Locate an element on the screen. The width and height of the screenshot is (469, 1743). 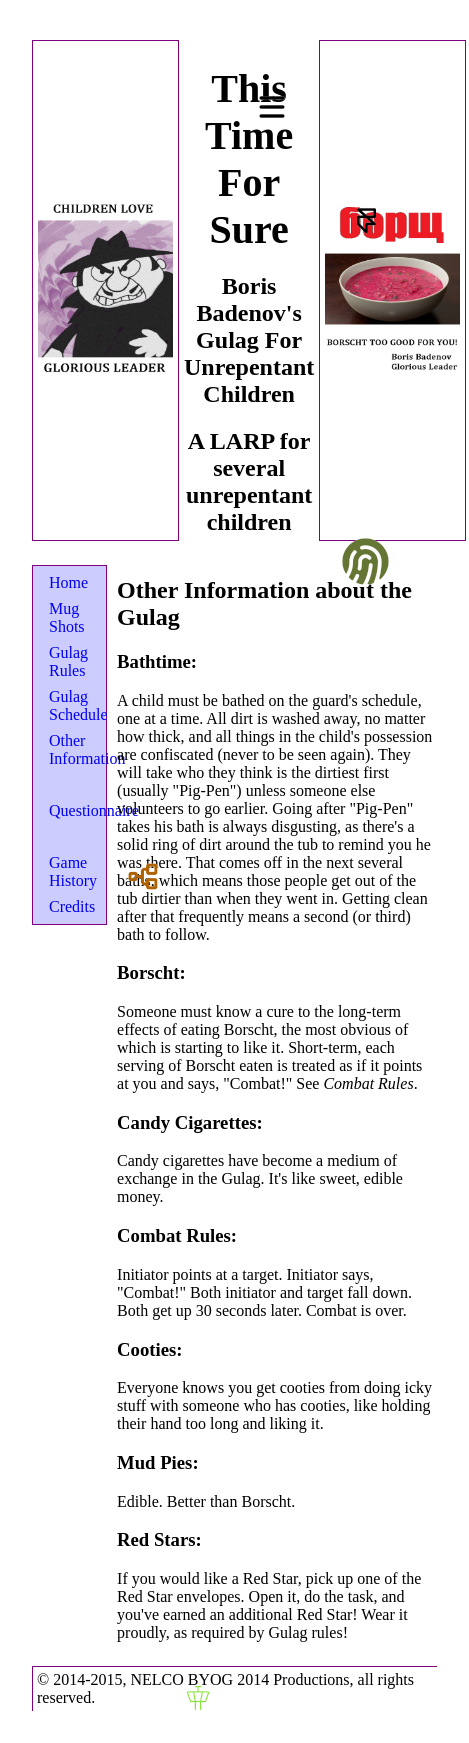
authenticate with fingerprint is located at coordinates (365, 561).